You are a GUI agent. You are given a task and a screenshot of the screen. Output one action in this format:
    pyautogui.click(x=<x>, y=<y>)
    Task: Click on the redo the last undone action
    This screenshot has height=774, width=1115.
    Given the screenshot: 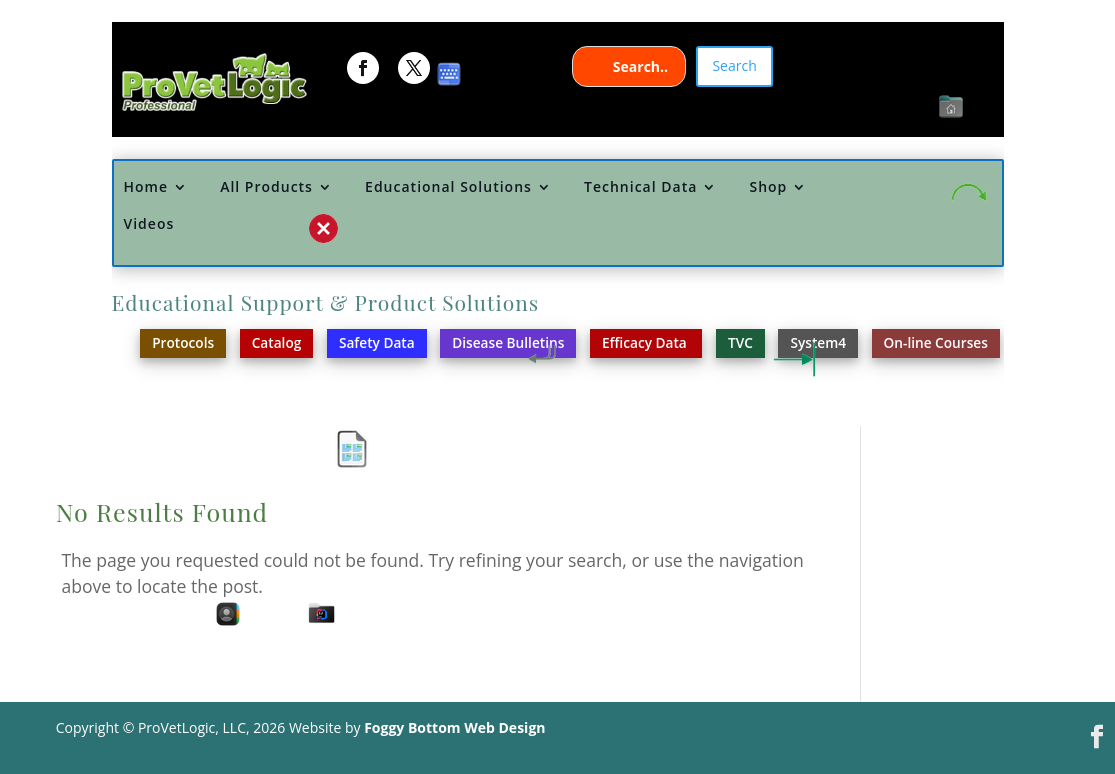 What is the action you would take?
    pyautogui.click(x=968, y=192)
    